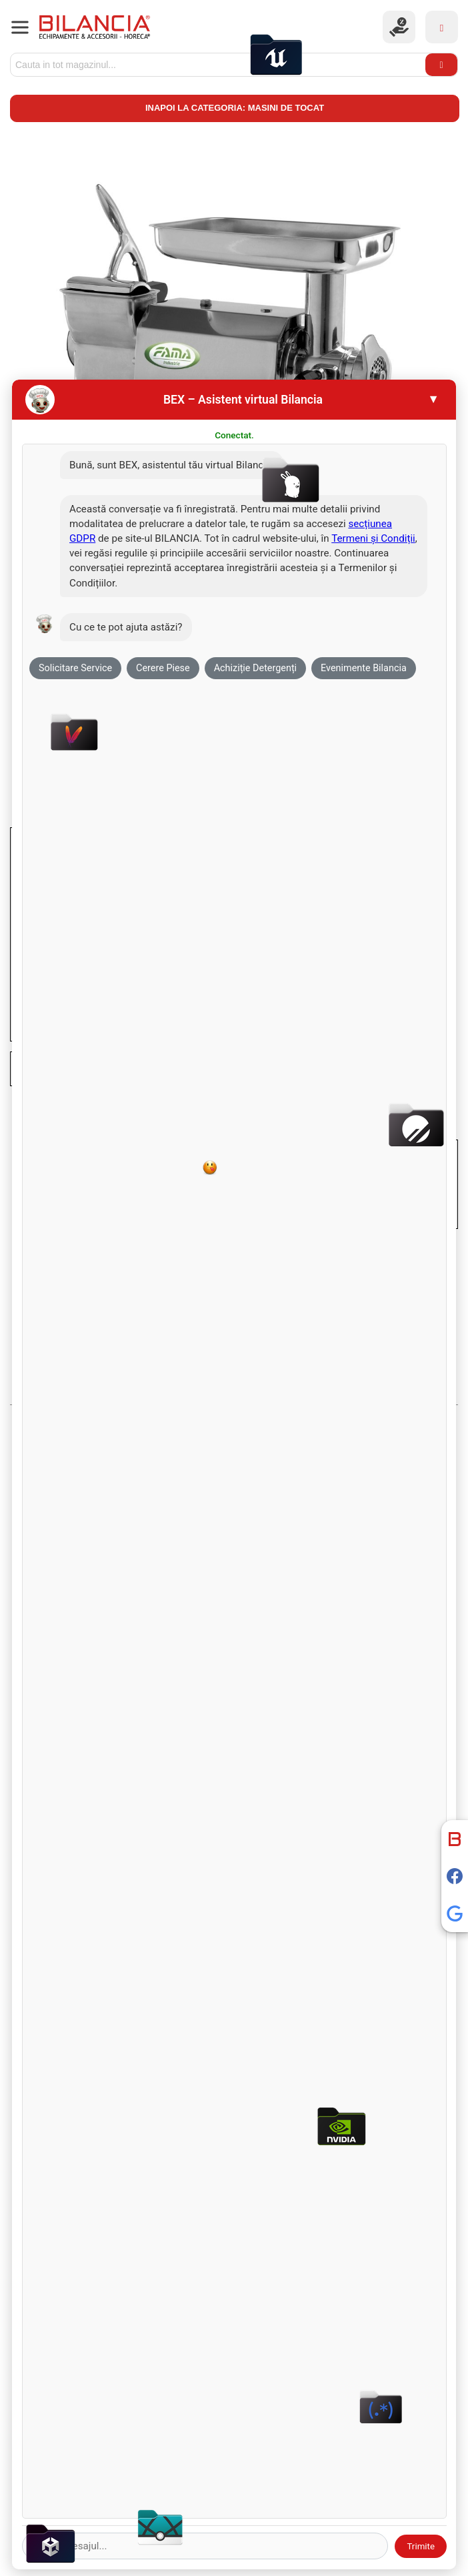  What do you see at coordinates (416, 1126) in the screenshot?
I see `folder containing PlanetScale database files` at bounding box center [416, 1126].